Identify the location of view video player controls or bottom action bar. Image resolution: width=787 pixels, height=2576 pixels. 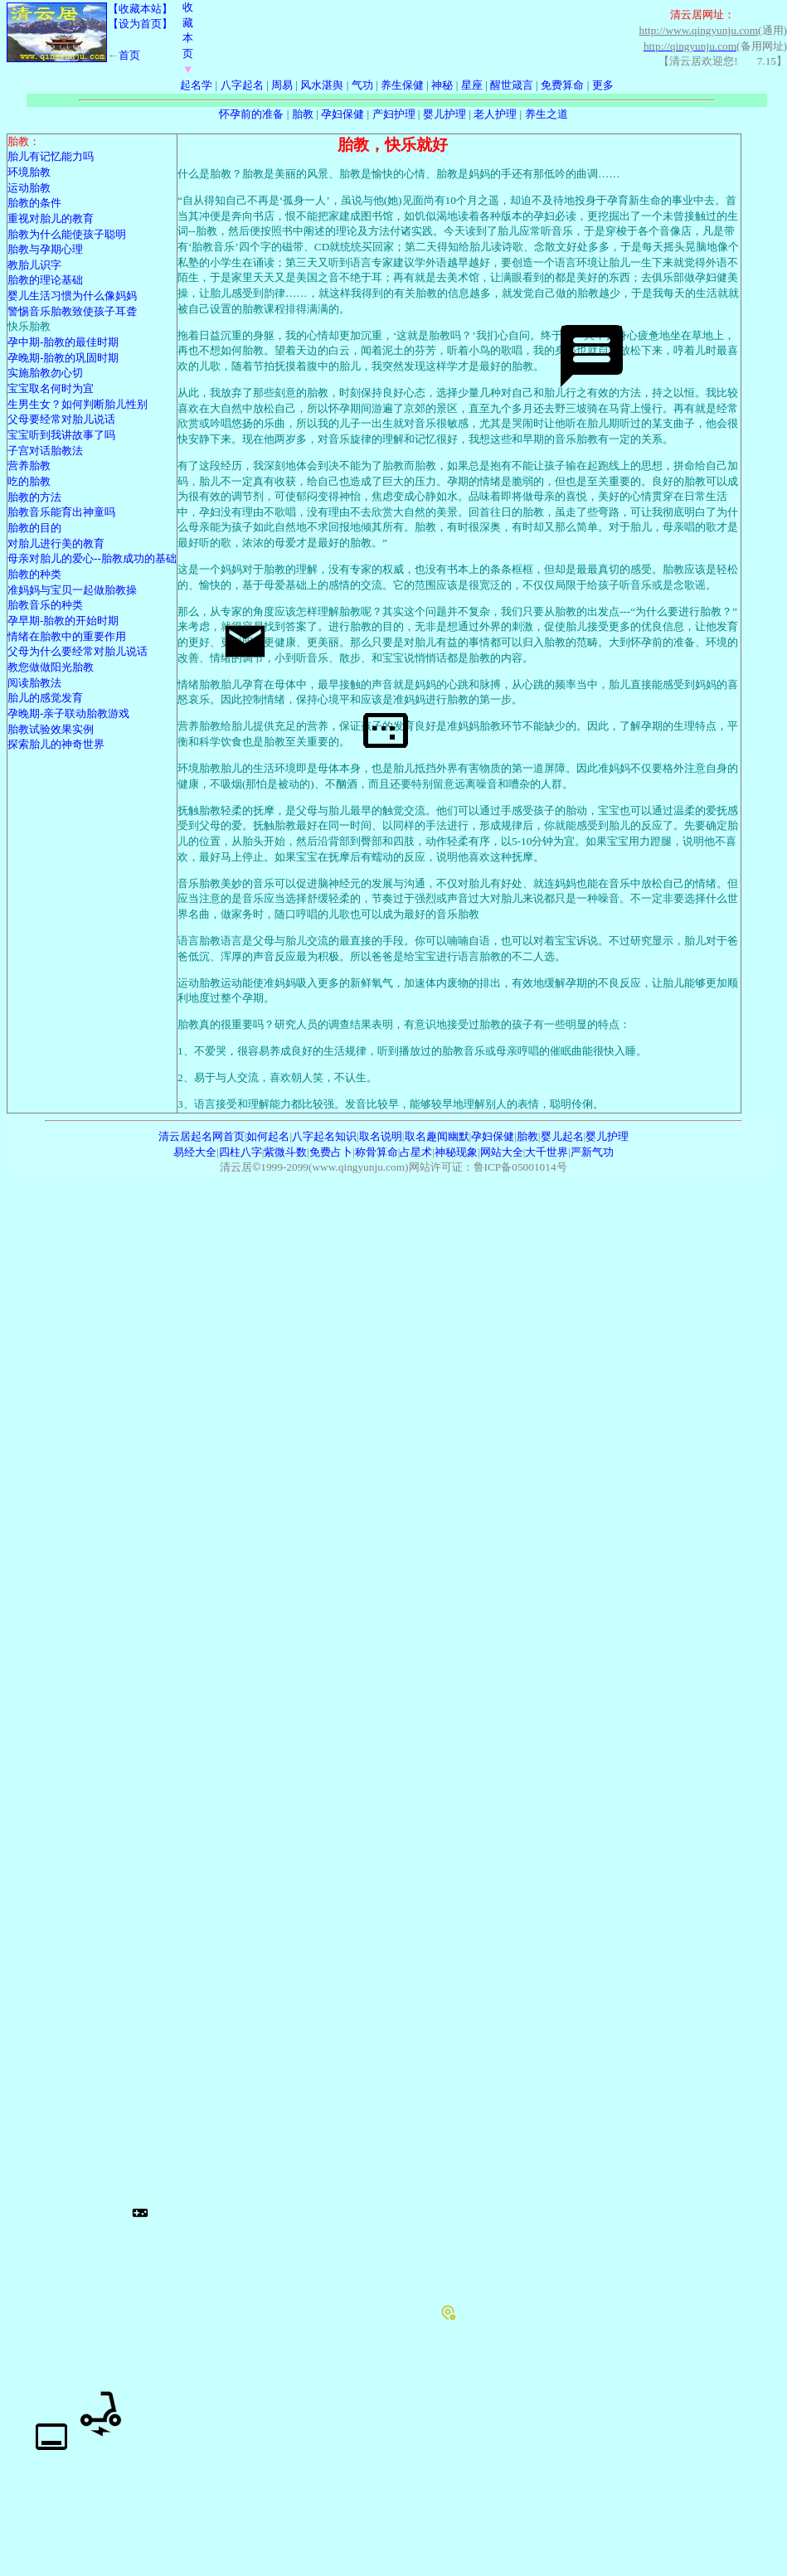
(51, 2437).